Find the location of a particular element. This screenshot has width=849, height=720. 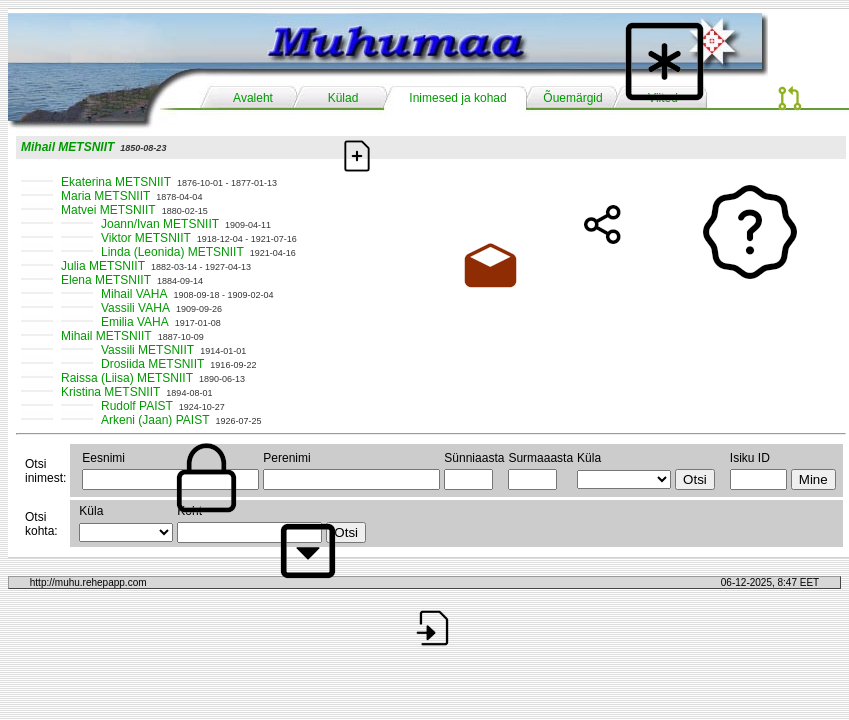

view an opened email message is located at coordinates (490, 265).